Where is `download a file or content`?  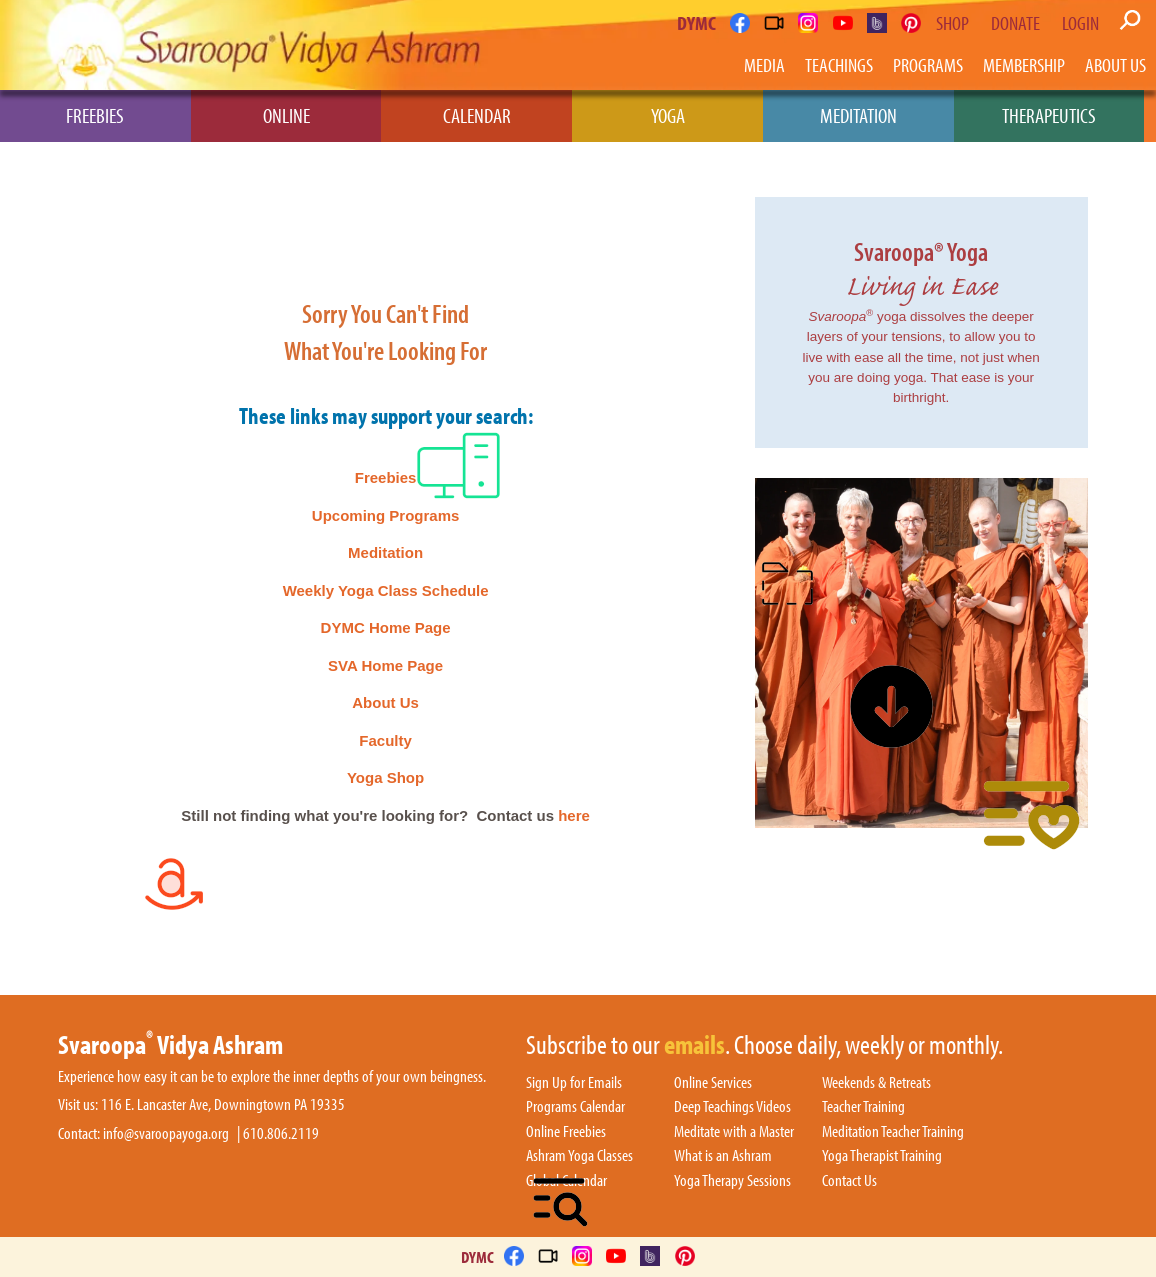
download a file or content is located at coordinates (891, 706).